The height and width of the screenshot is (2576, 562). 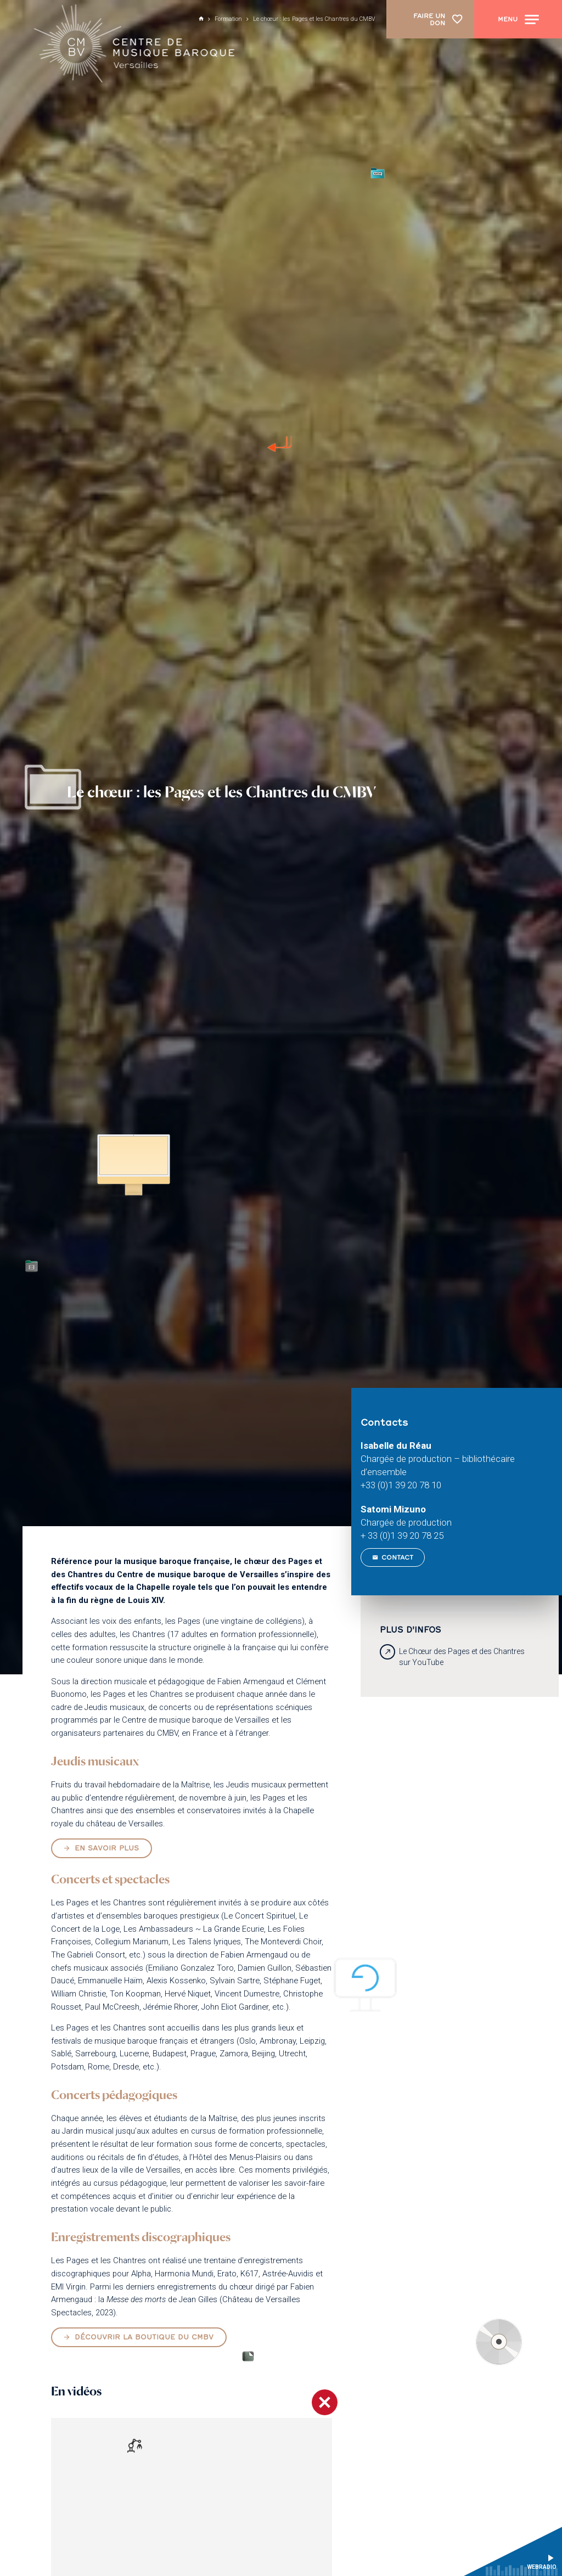 What do you see at coordinates (134, 2445) in the screenshot?
I see `open GNOME Builder IDE` at bounding box center [134, 2445].